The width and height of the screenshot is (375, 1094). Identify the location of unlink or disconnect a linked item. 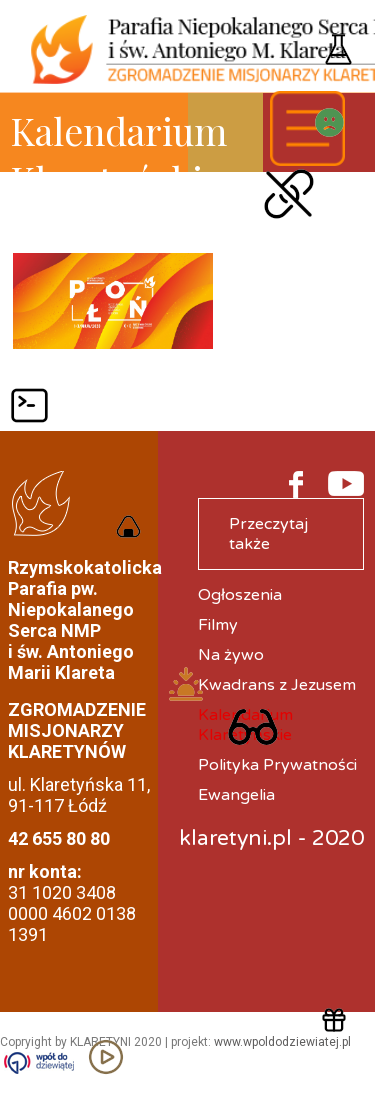
(289, 194).